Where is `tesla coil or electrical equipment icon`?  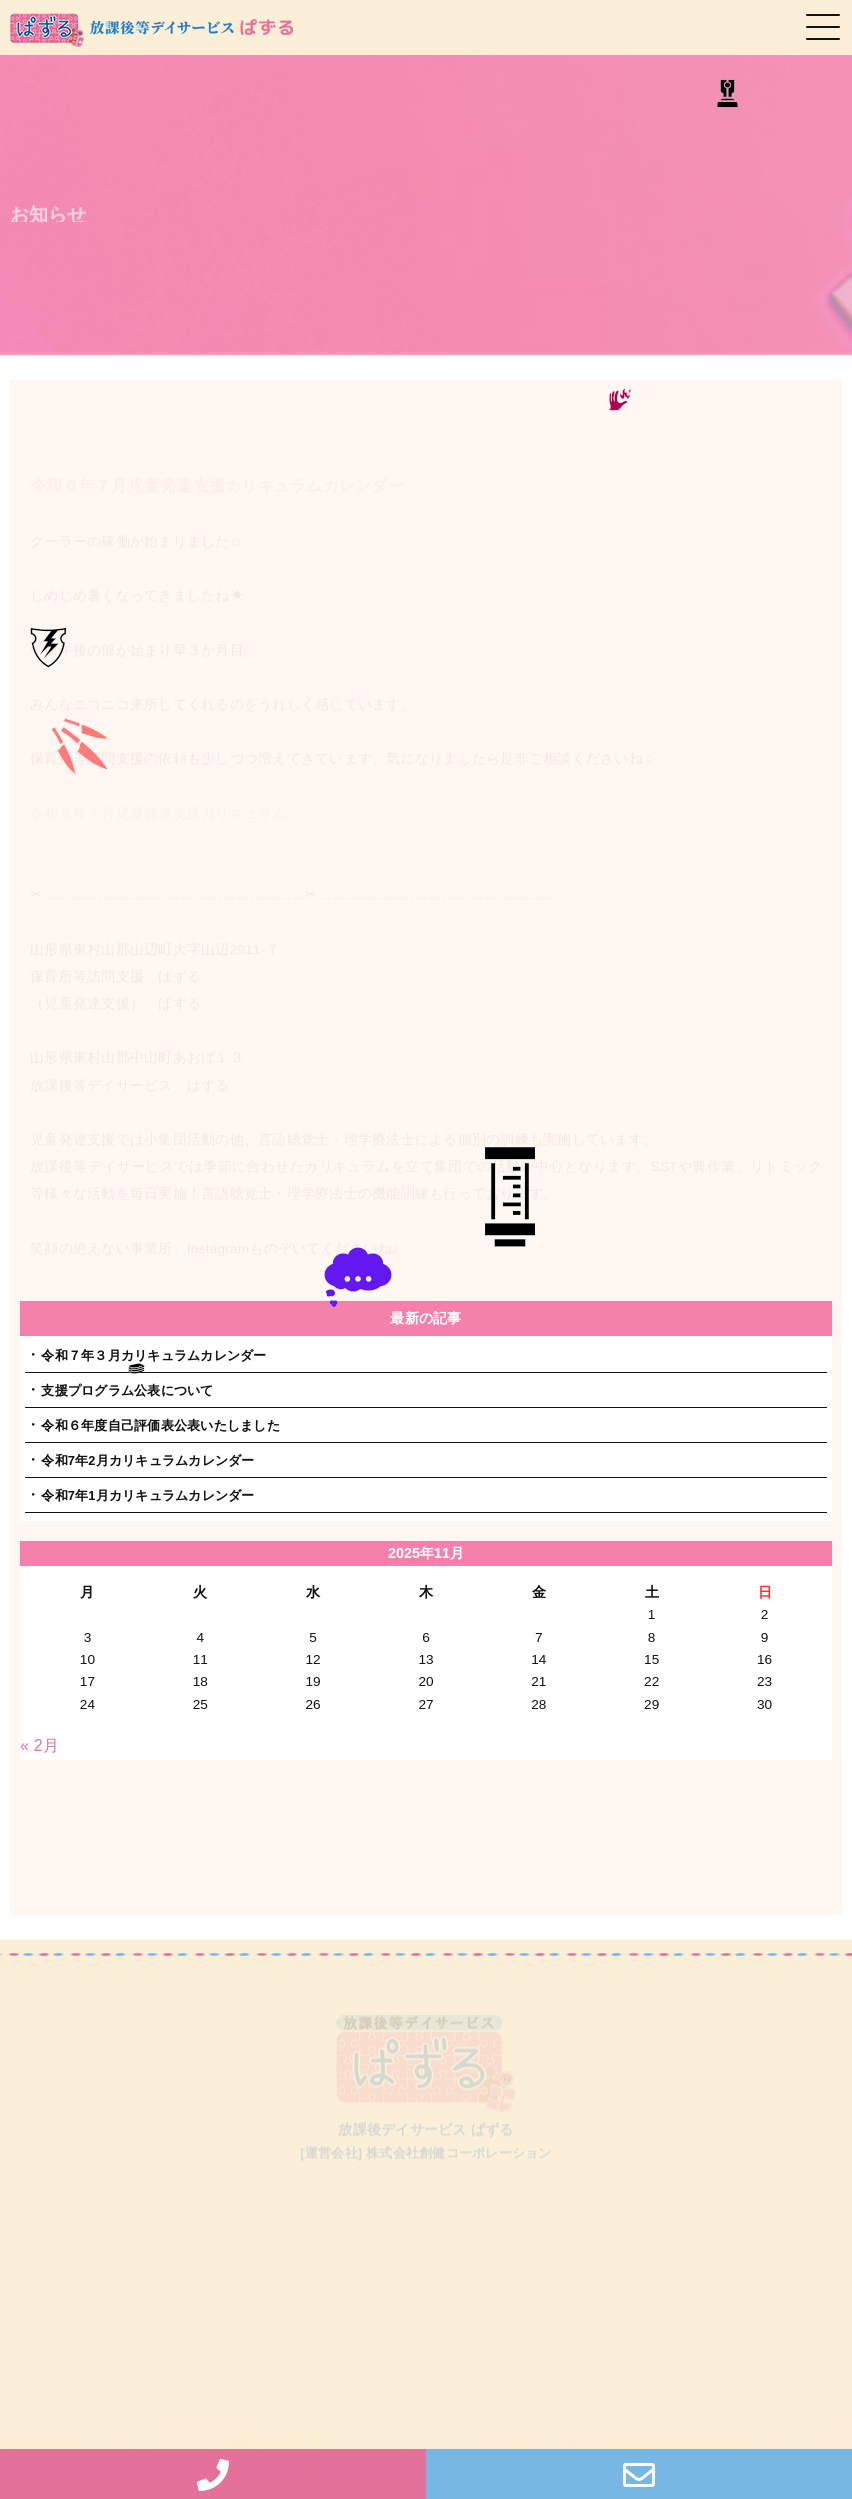 tesla coil or electrical equipment icon is located at coordinates (727, 93).